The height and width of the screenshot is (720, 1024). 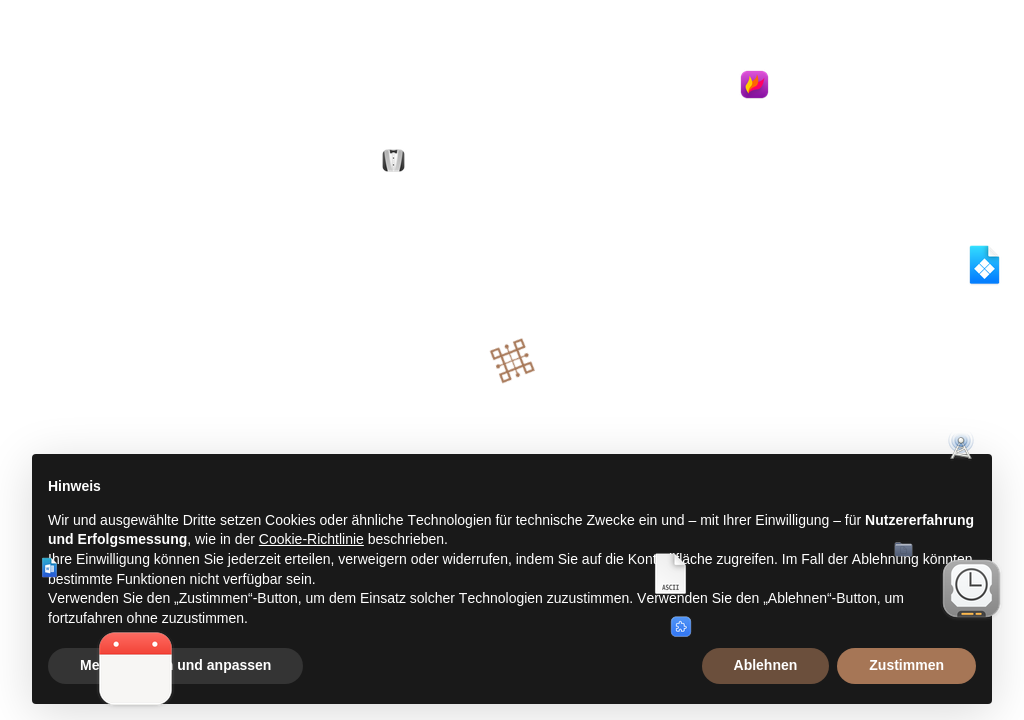 What do you see at coordinates (681, 627) in the screenshot?
I see `manage plugin or extension settings` at bounding box center [681, 627].